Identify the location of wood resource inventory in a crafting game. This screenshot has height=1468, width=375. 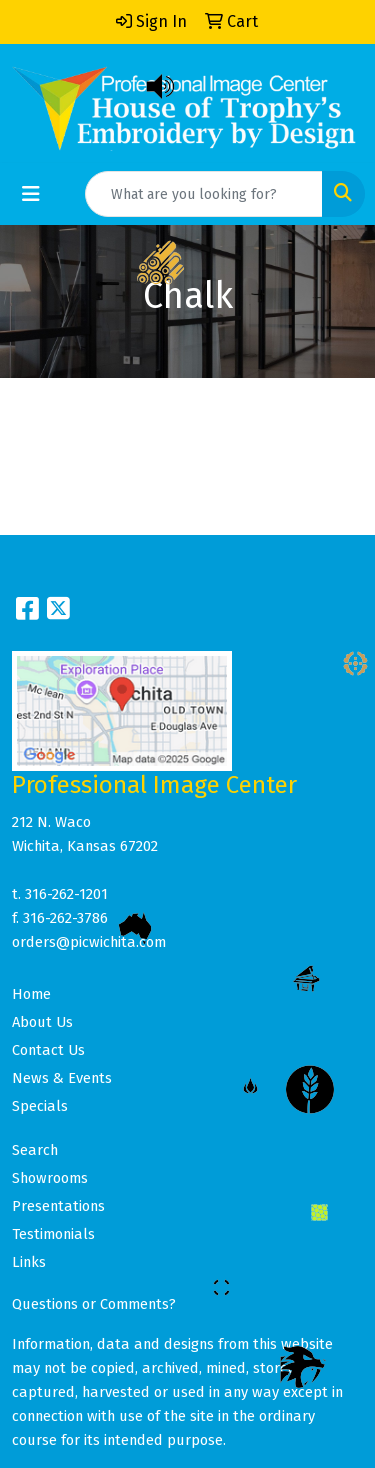
(160, 261).